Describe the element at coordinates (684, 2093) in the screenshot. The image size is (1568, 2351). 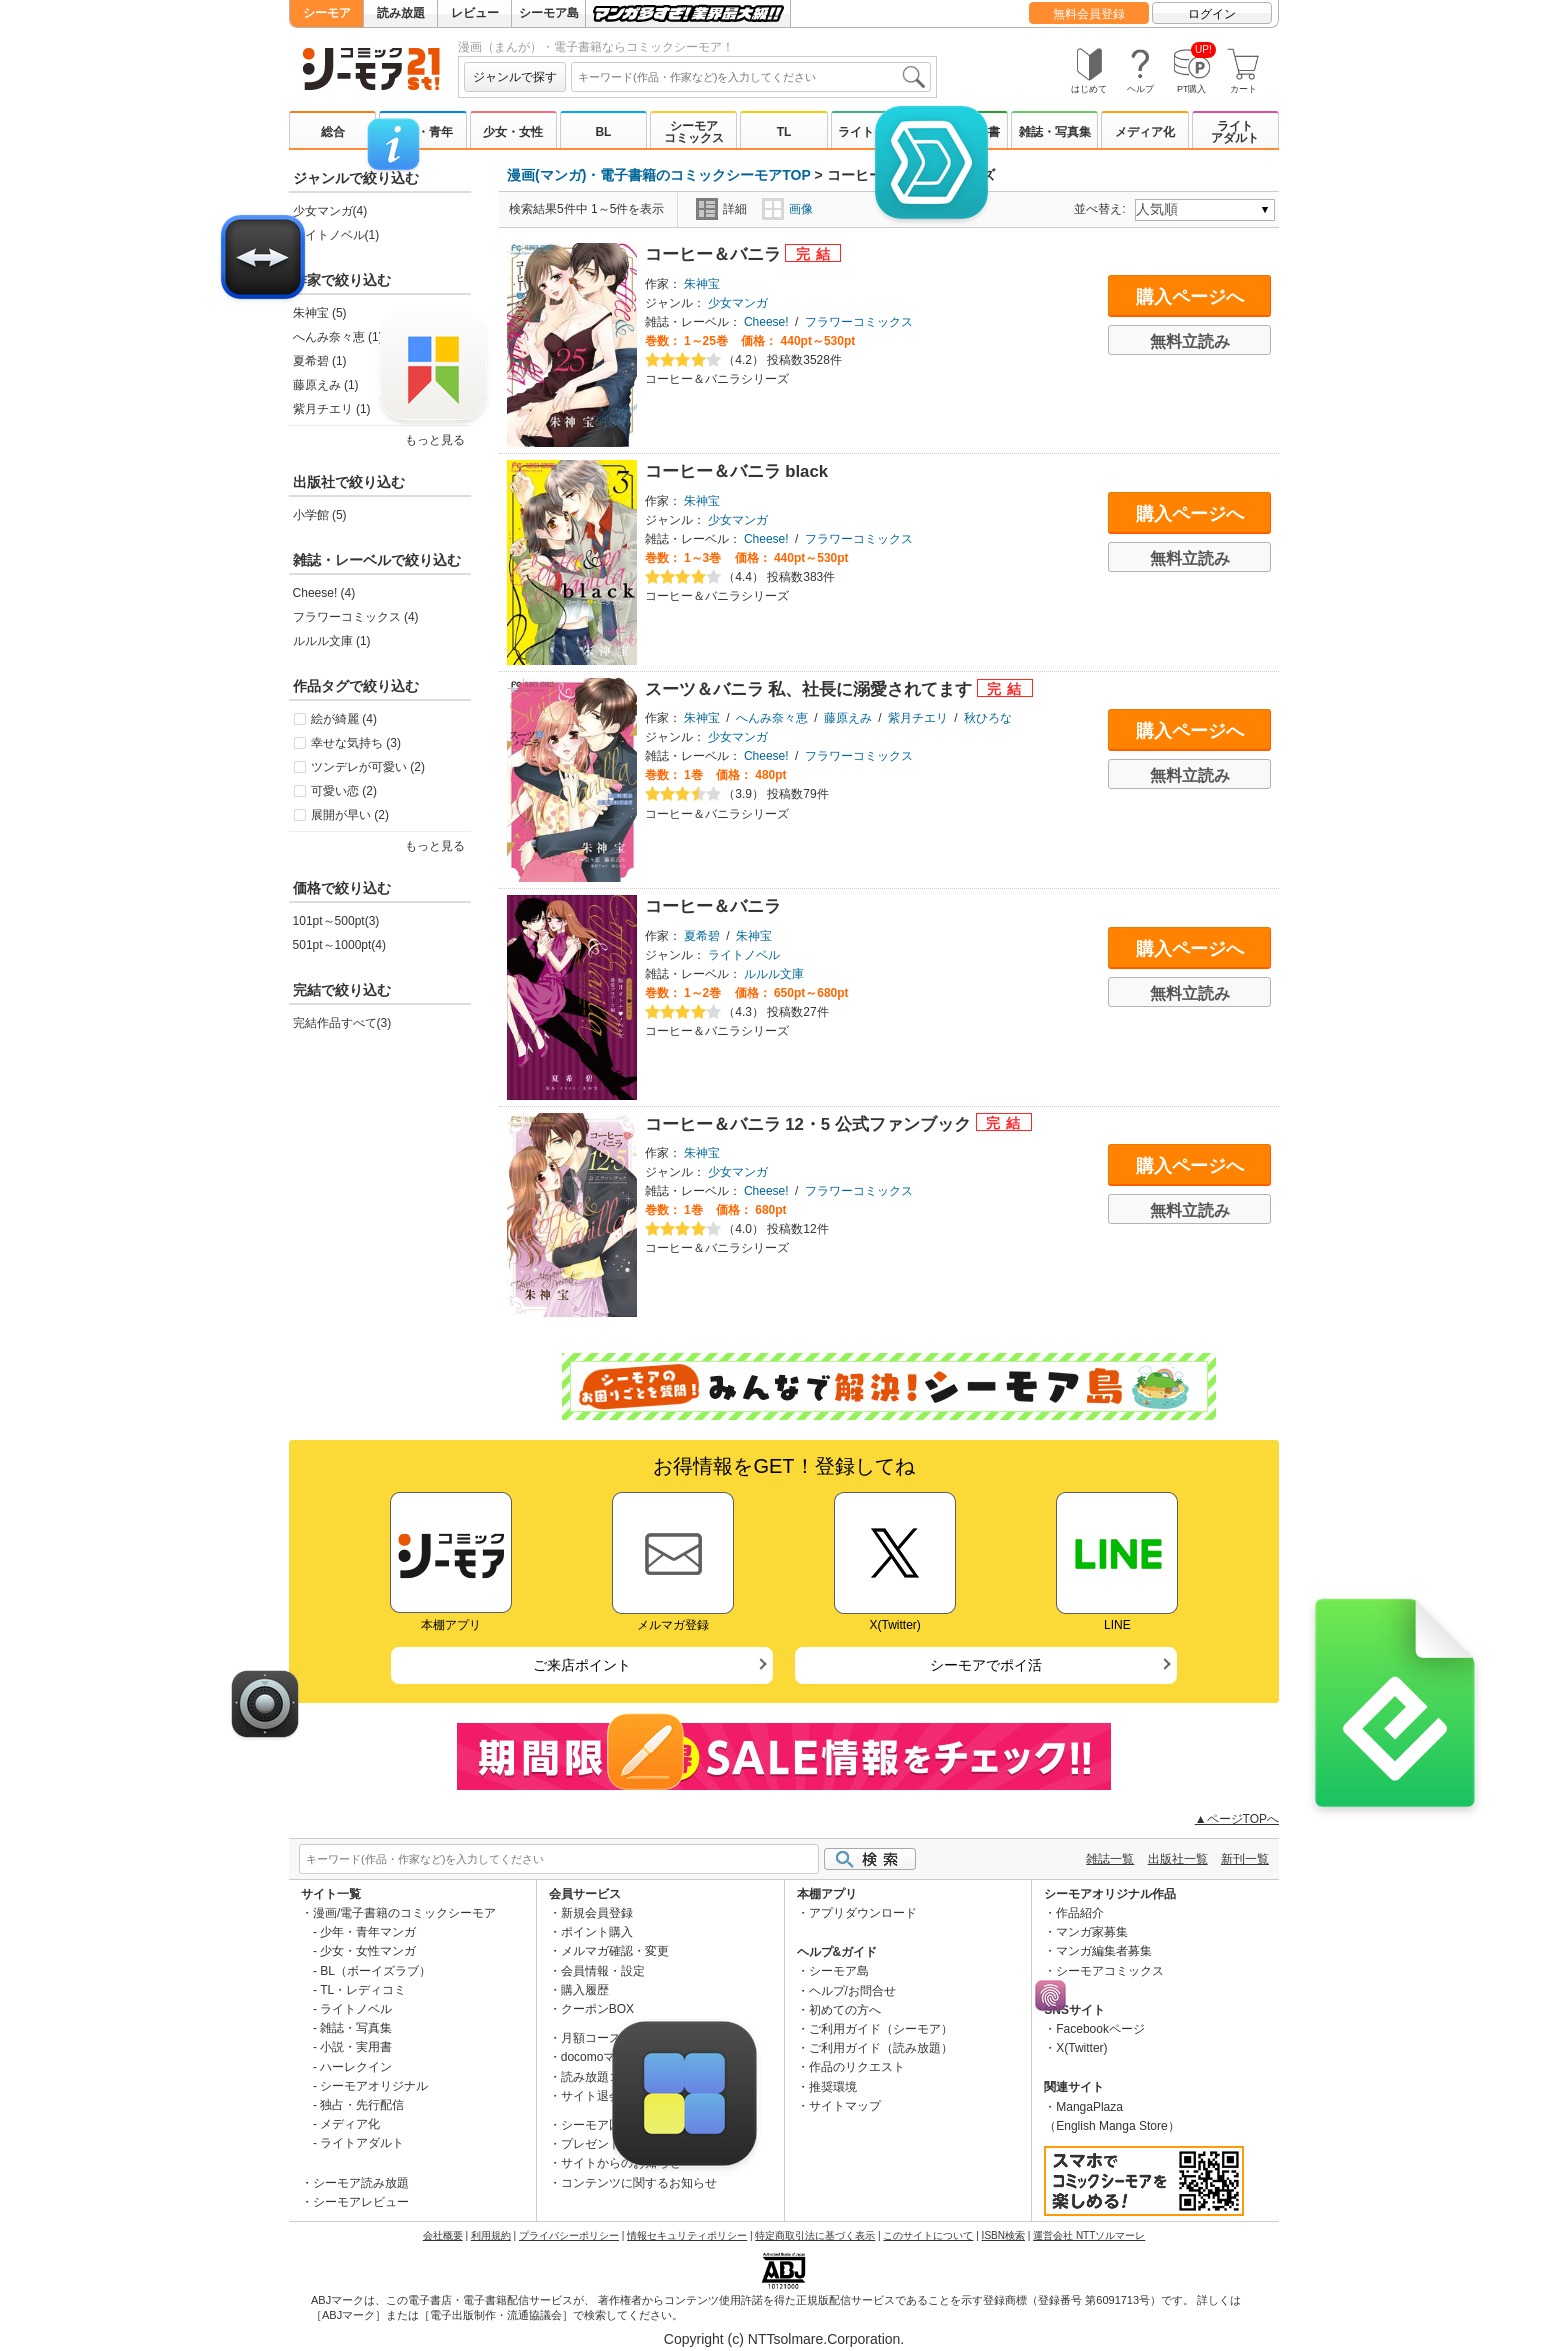
I see `launch swell foop puzzle game` at that location.